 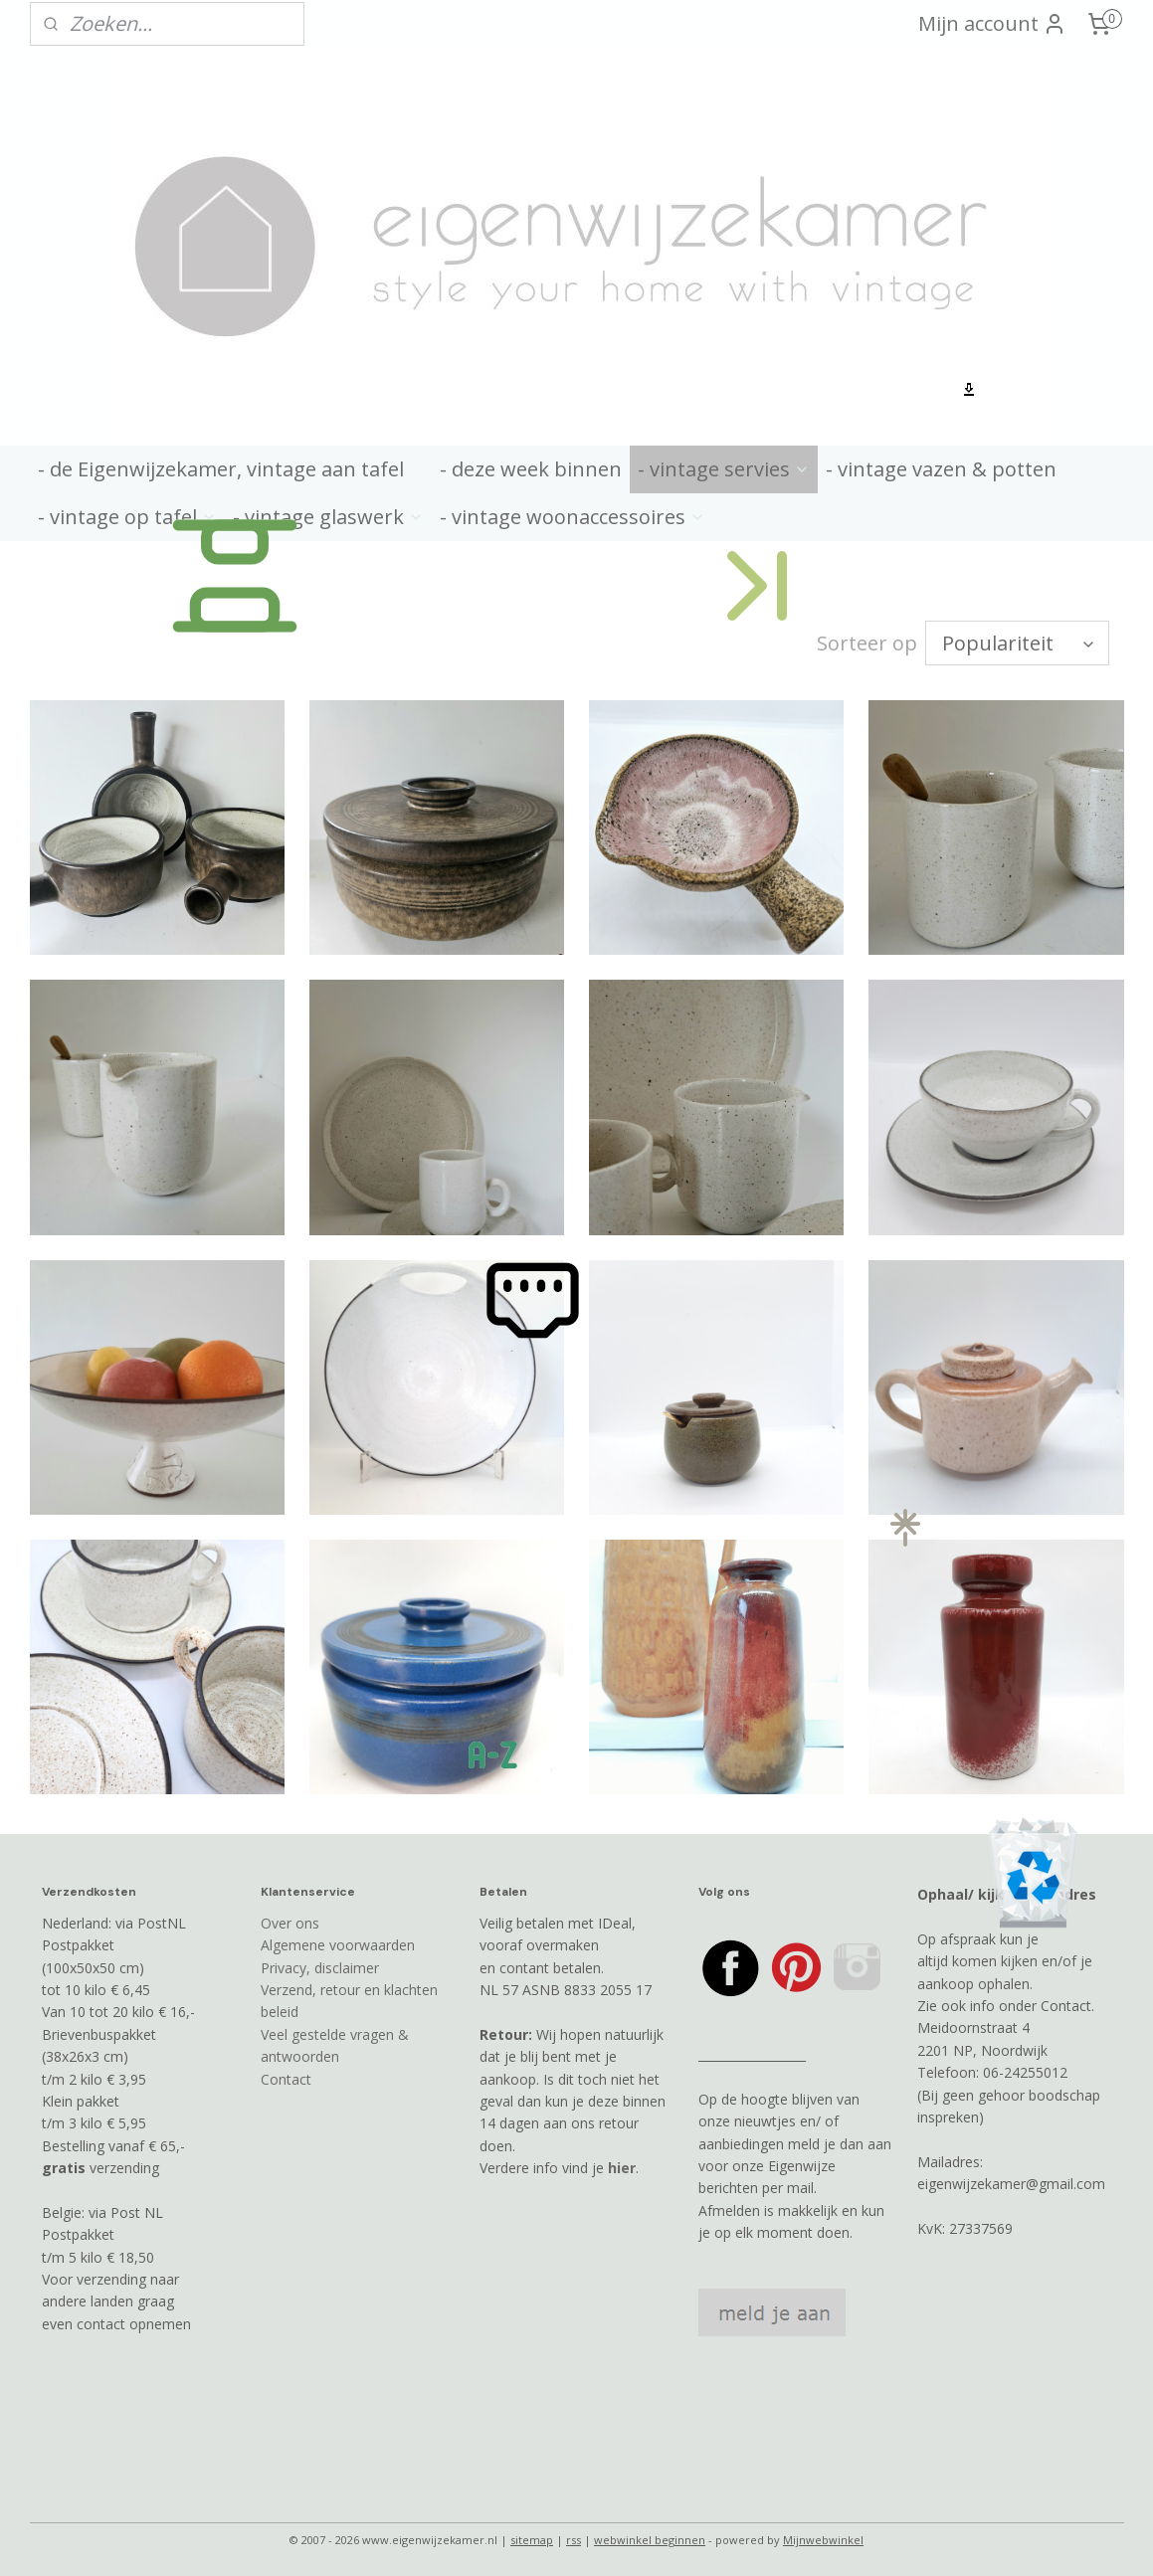 What do you see at coordinates (757, 586) in the screenshot?
I see `skip to the end of a playlist or track` at bounding box center [757, 586].